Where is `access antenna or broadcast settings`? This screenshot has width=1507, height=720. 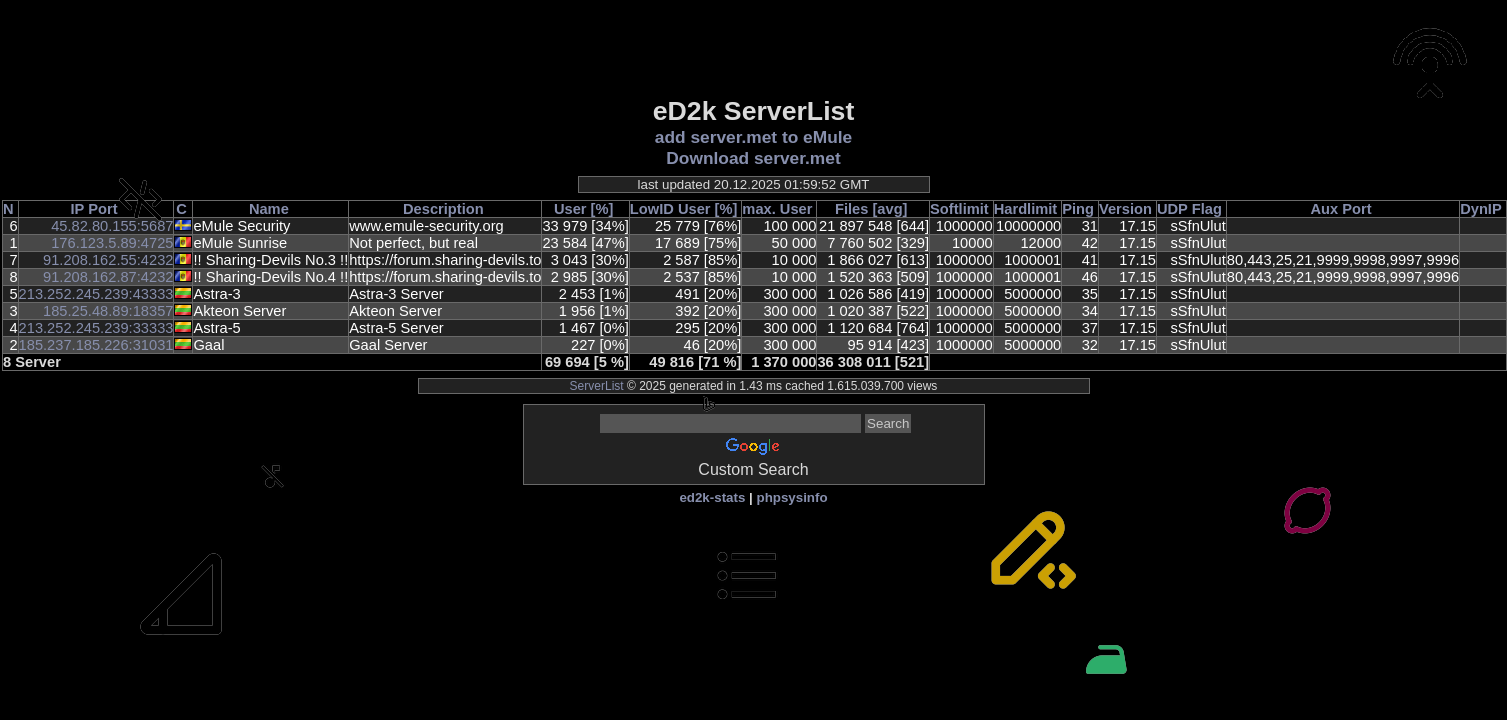
access antenna or broadcast settings is located at coordinates (1430, 65).